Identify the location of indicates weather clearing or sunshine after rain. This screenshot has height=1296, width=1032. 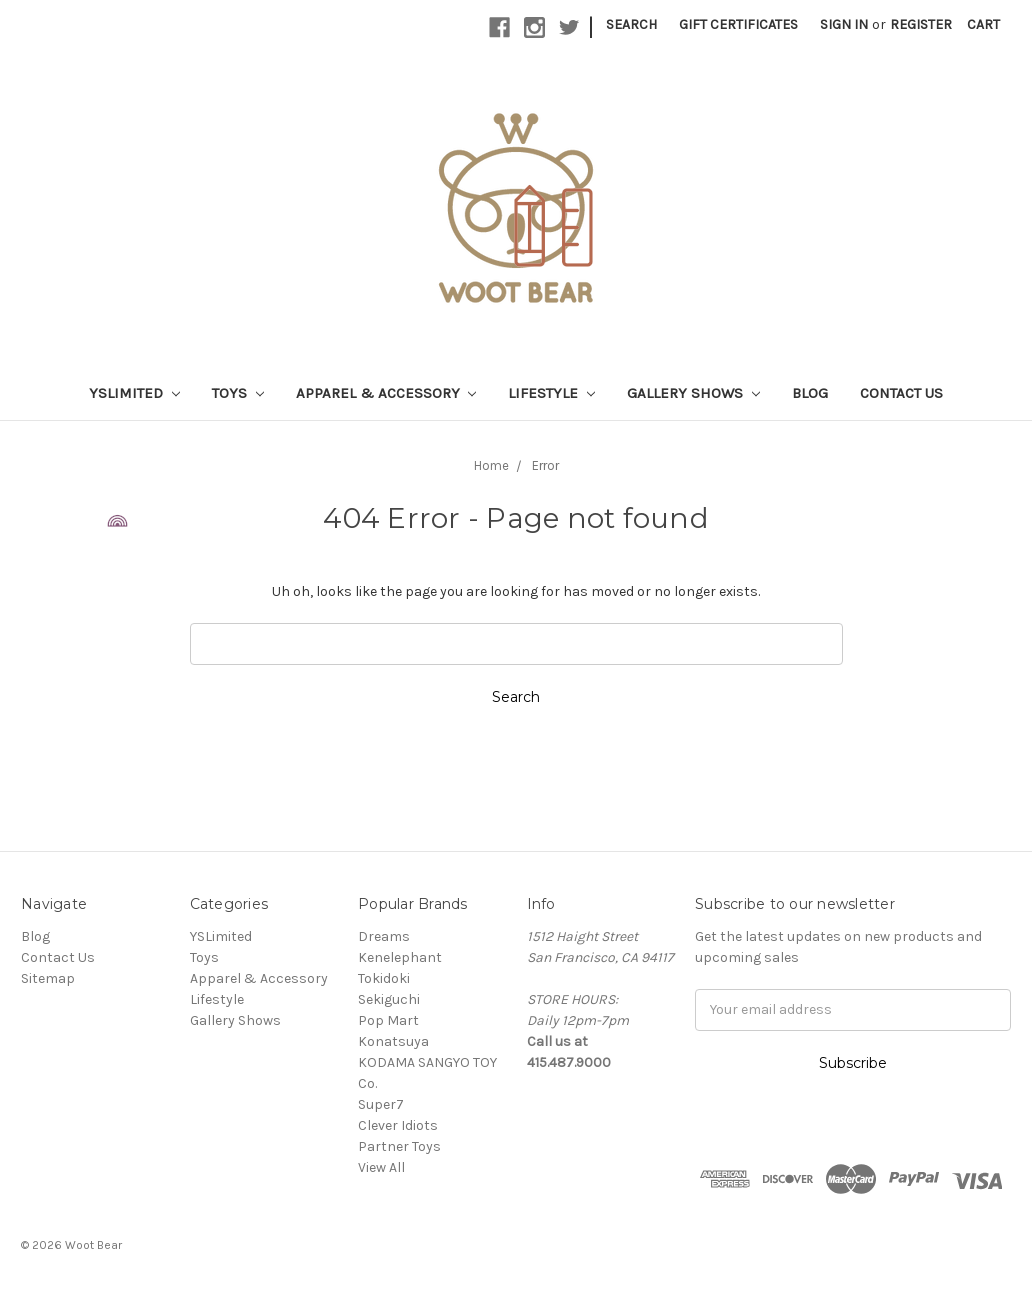
(117, 521).